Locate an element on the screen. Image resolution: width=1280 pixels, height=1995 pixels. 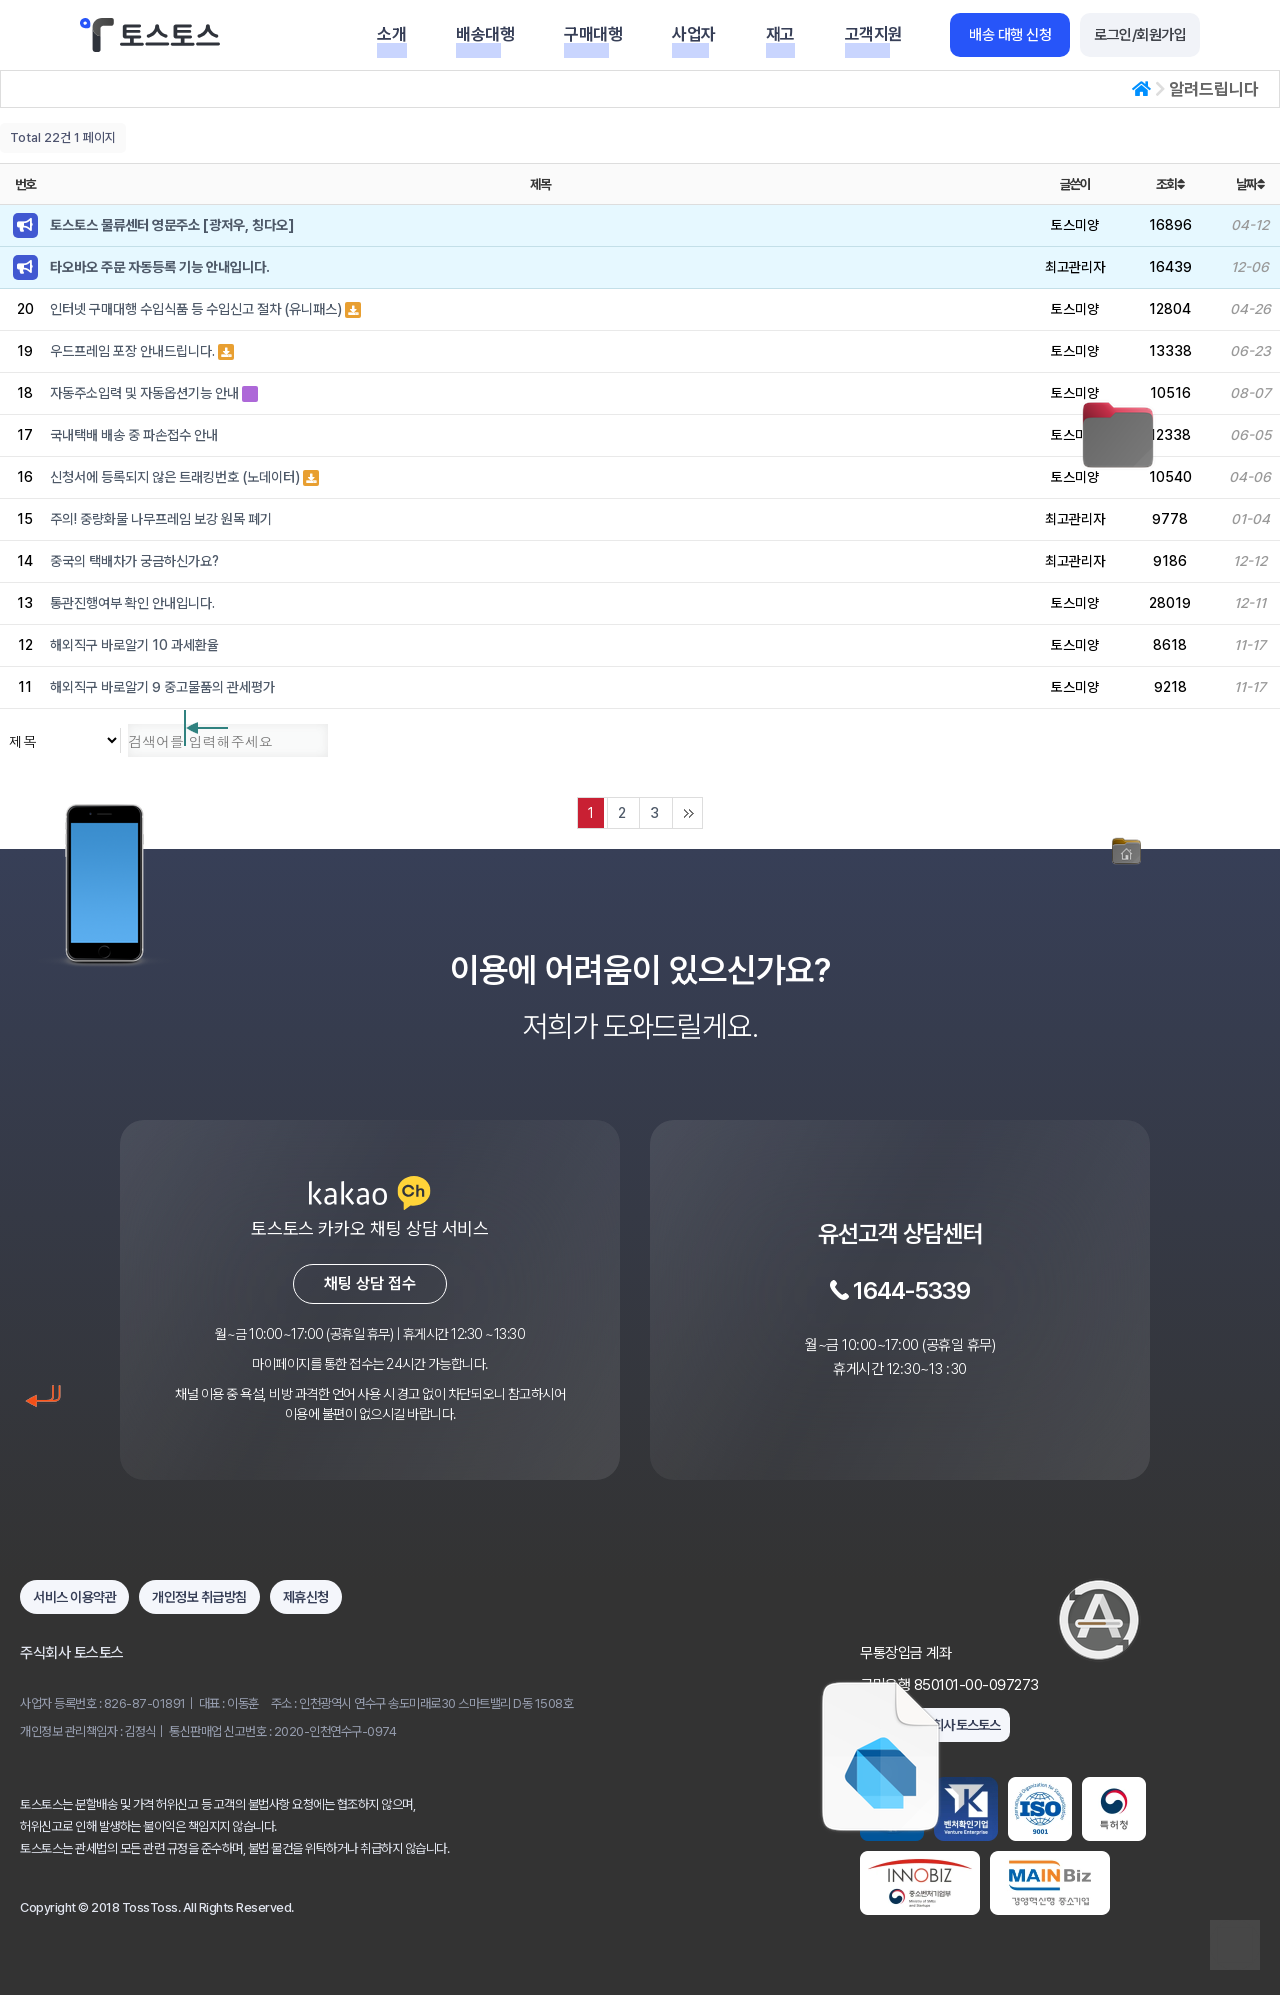
go to the first item in a list or sequence is located at coordinates (206, 728).